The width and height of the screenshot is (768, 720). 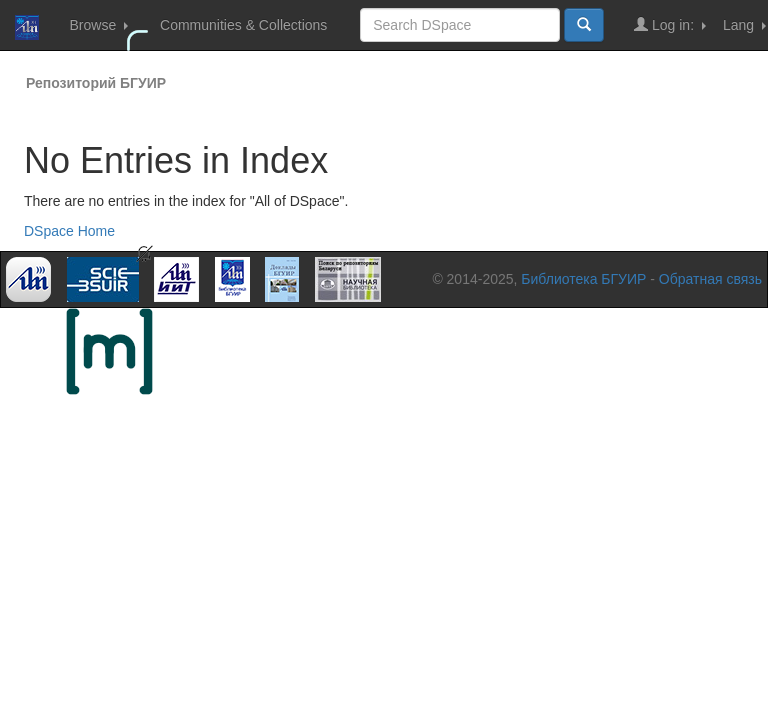 I want to click on open Matrix messaging app, so click(x=109, y=351).